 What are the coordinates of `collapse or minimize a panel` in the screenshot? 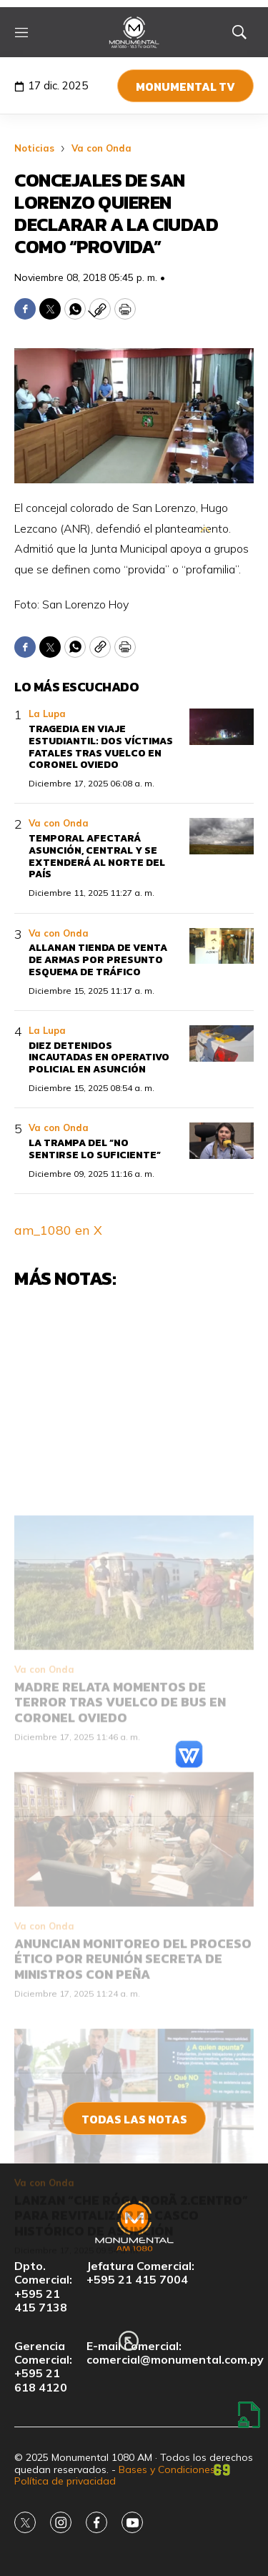 It's located at (205, 533).